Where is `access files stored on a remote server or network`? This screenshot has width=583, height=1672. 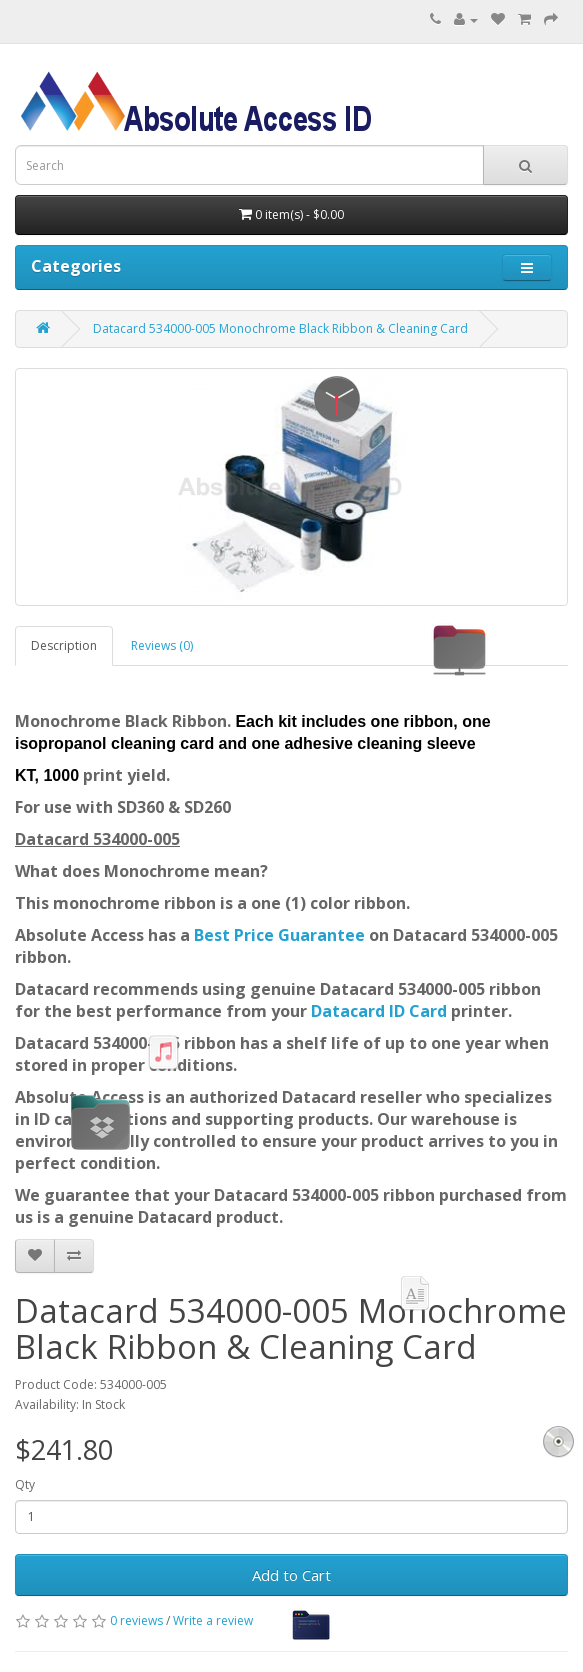 access files stored on a remote server or network is located at coordinates (459, 649).